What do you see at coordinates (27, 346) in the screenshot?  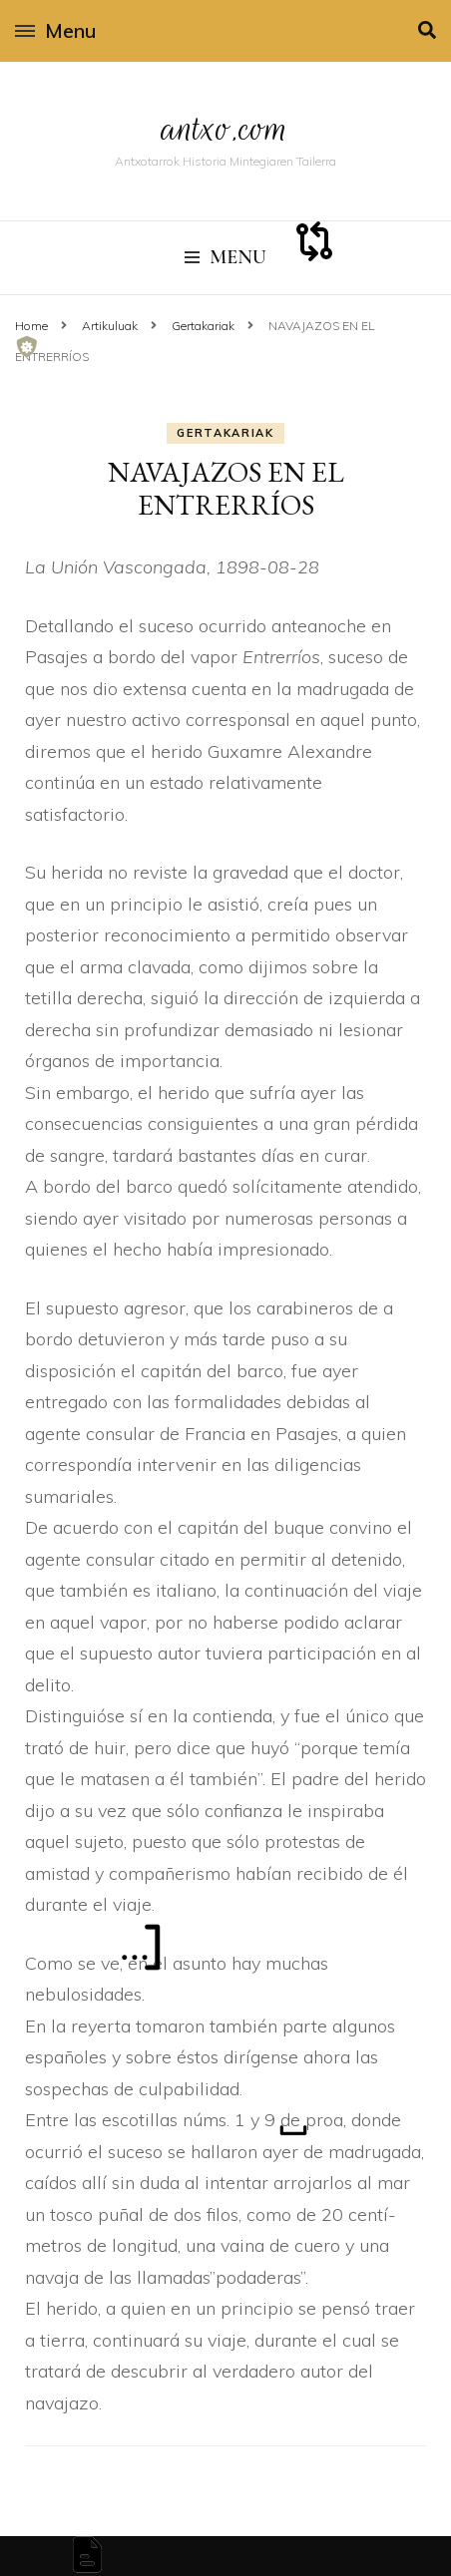 I see `virus protection or antivirus security status` at bounding box center [27, 346].